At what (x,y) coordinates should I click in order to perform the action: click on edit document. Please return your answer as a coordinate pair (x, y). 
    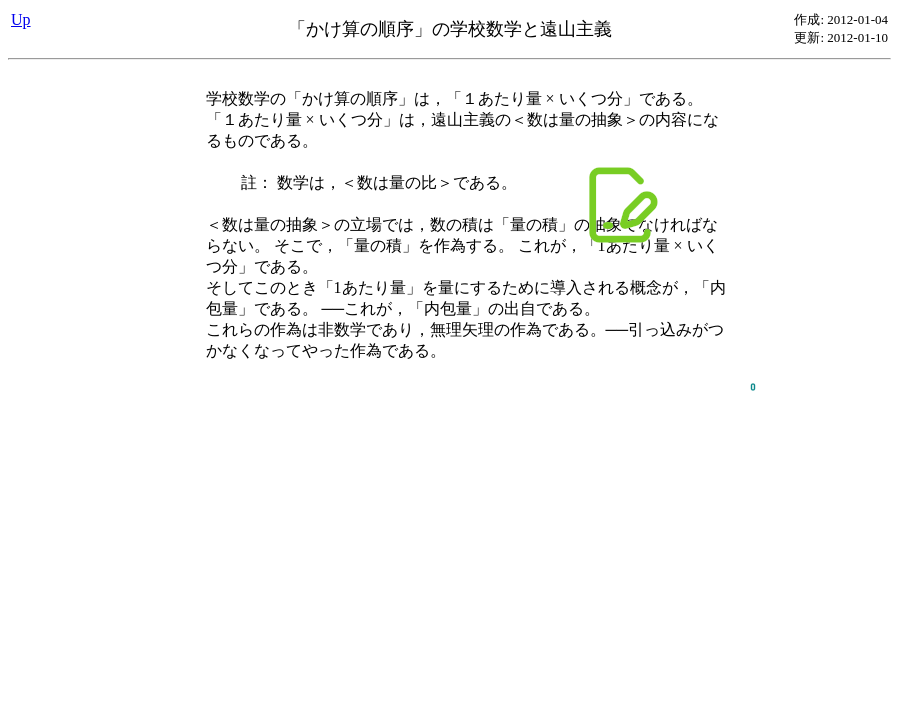
    Looking at the image, I should click on (620, 205).